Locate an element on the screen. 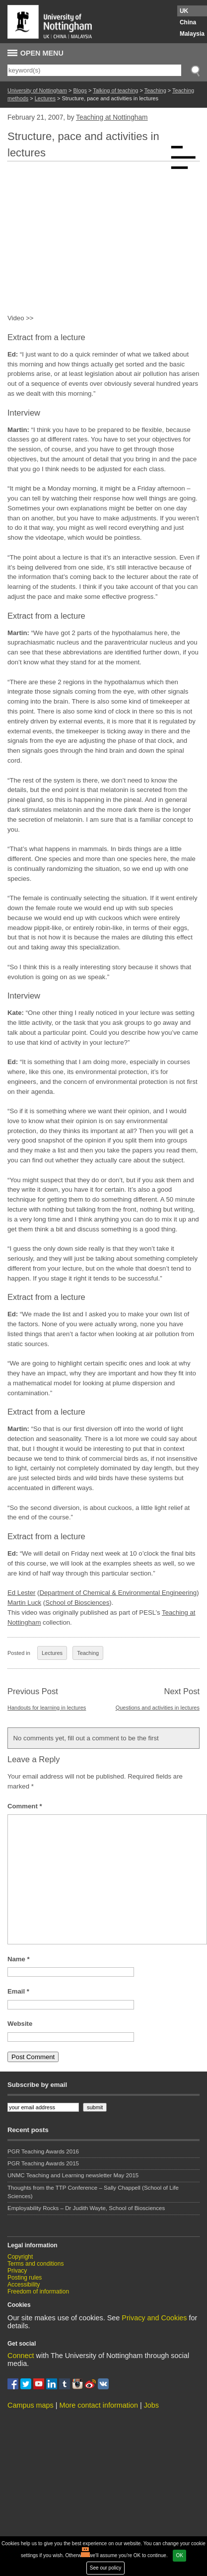 The height and width of the screenshot is (2576, 207). view horizontal bar chart data is located at coordinates (183, 157).